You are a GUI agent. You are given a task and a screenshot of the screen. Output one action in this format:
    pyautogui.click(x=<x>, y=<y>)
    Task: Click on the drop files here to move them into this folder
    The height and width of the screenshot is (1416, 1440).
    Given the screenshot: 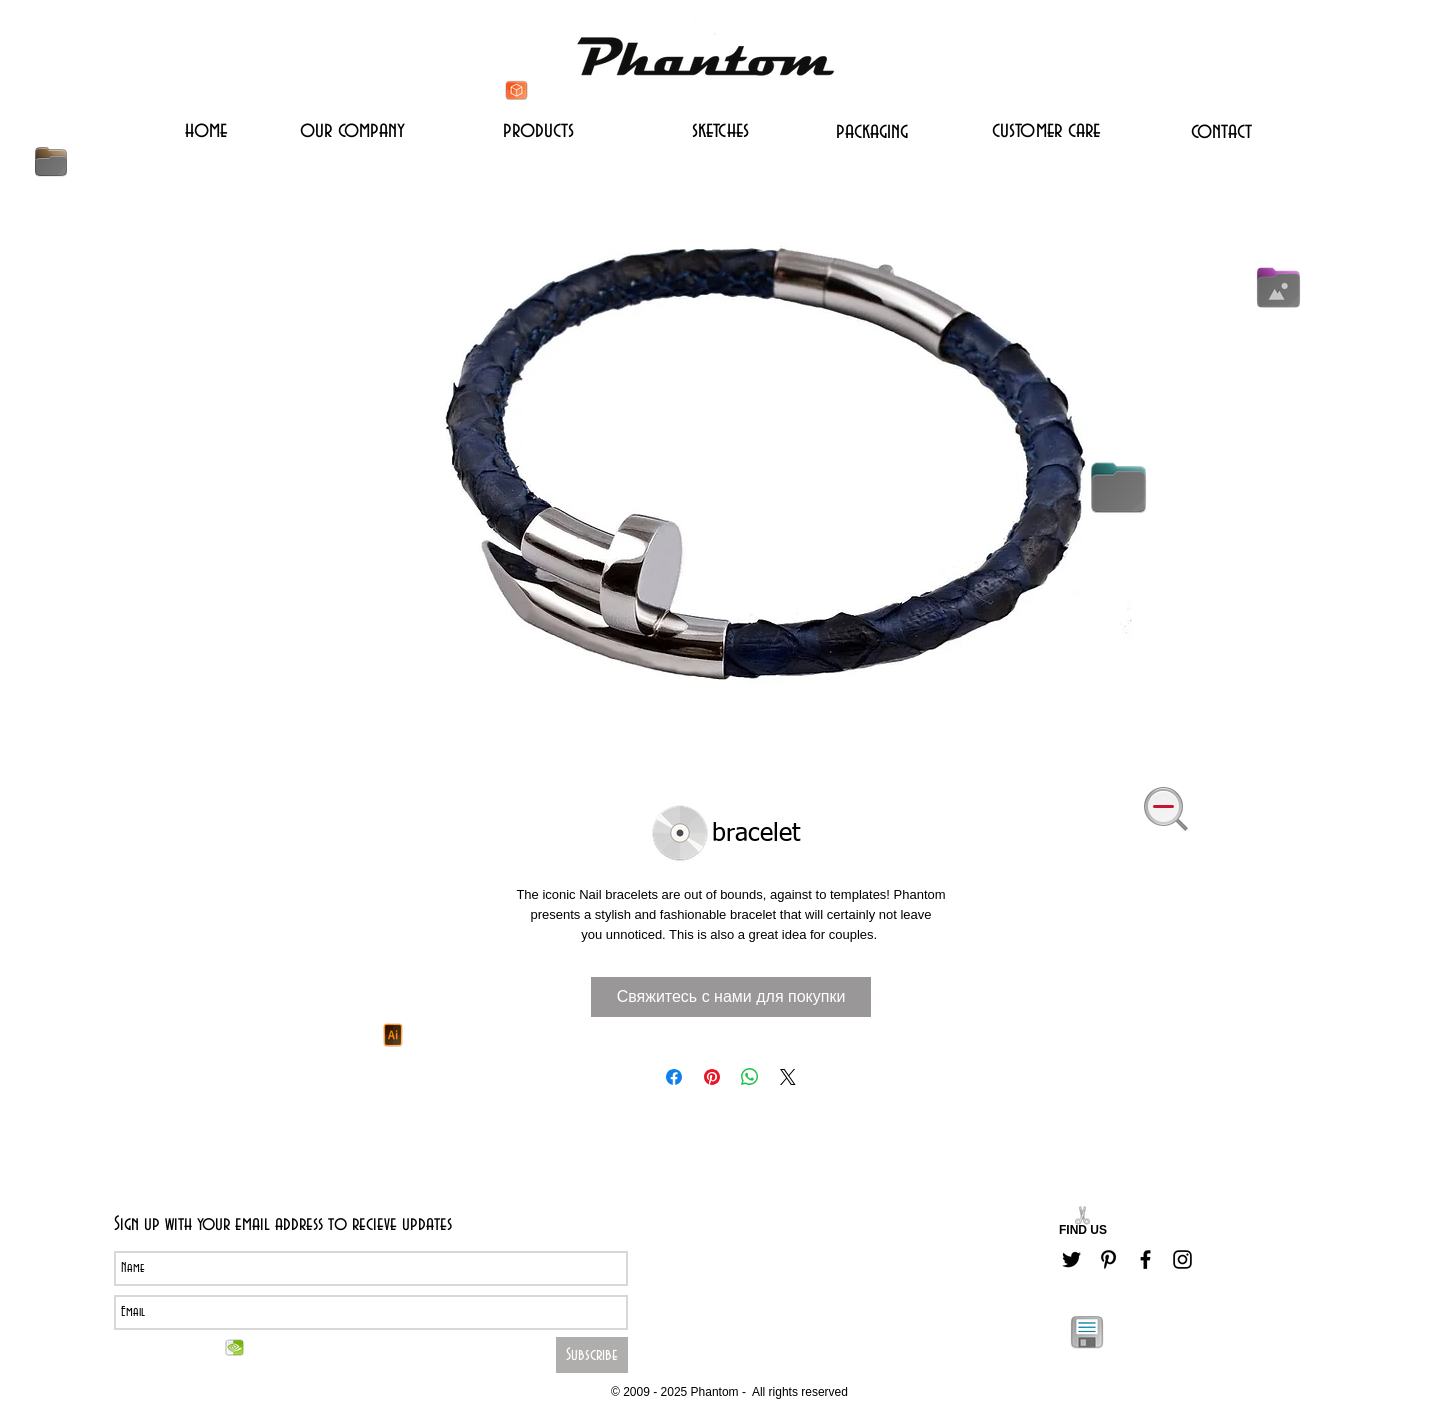 What is the action you would take?
    pyautogui.click(x=51, y=161)
    